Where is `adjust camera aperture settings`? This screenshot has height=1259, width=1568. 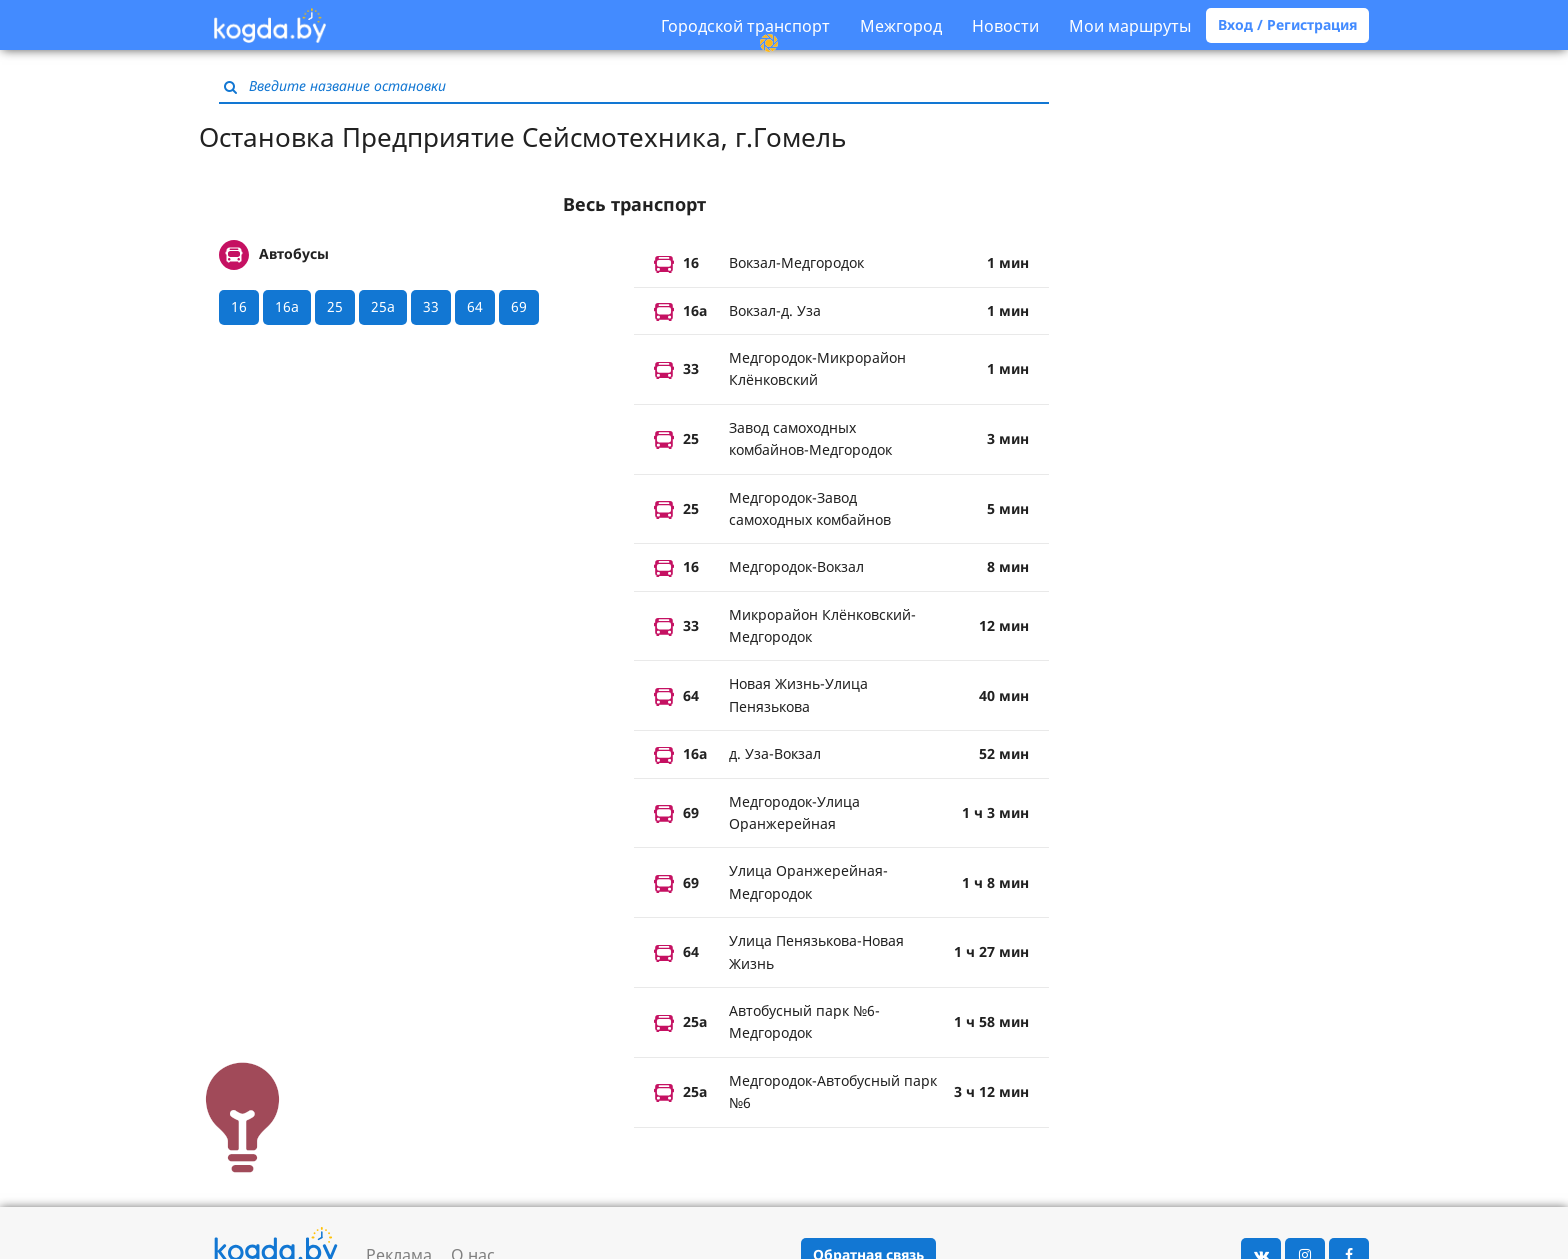
adjust camera aperture settings is located at coordinates (769, 43).